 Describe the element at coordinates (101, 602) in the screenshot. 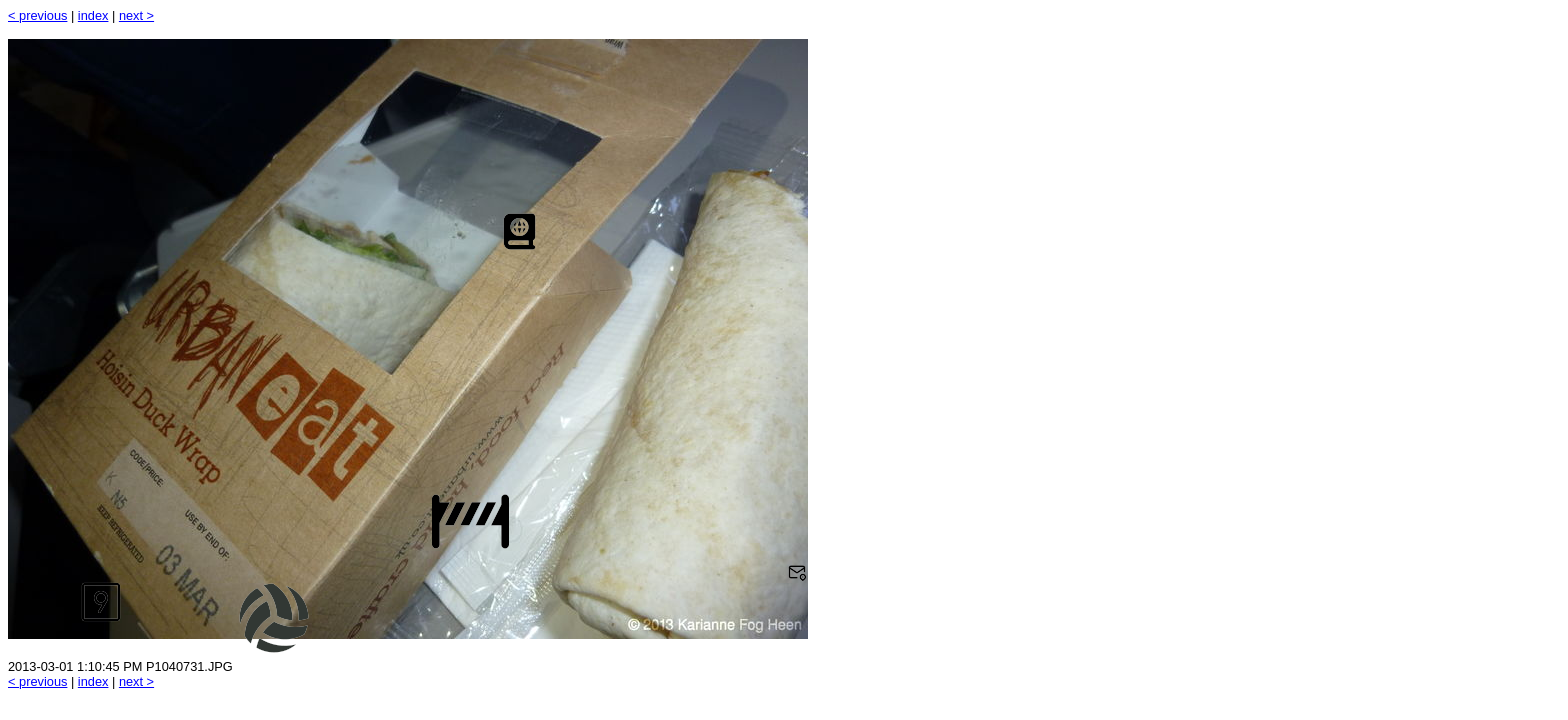

I see `select or input the number nine` at that location.